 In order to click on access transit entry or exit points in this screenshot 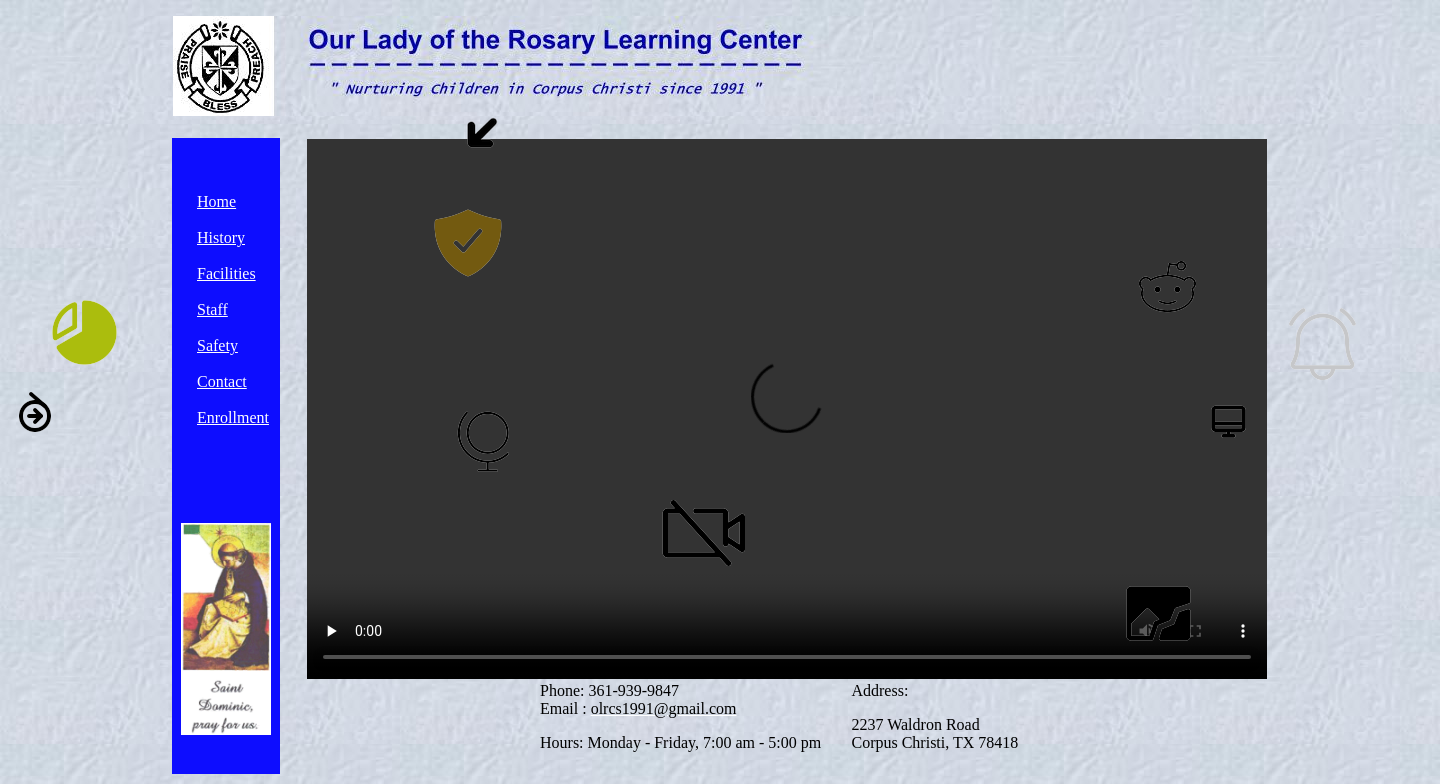, I will do `click(483, 132)`.